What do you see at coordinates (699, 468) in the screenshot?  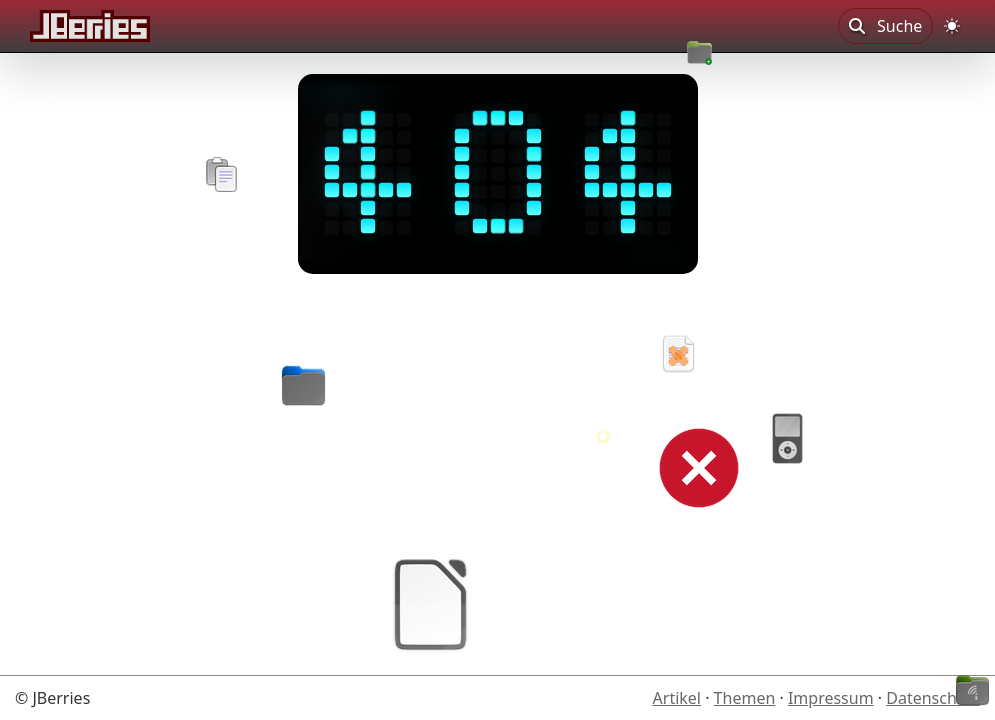 I see `cancel the current action or operation` at bounding box center [699, 468].